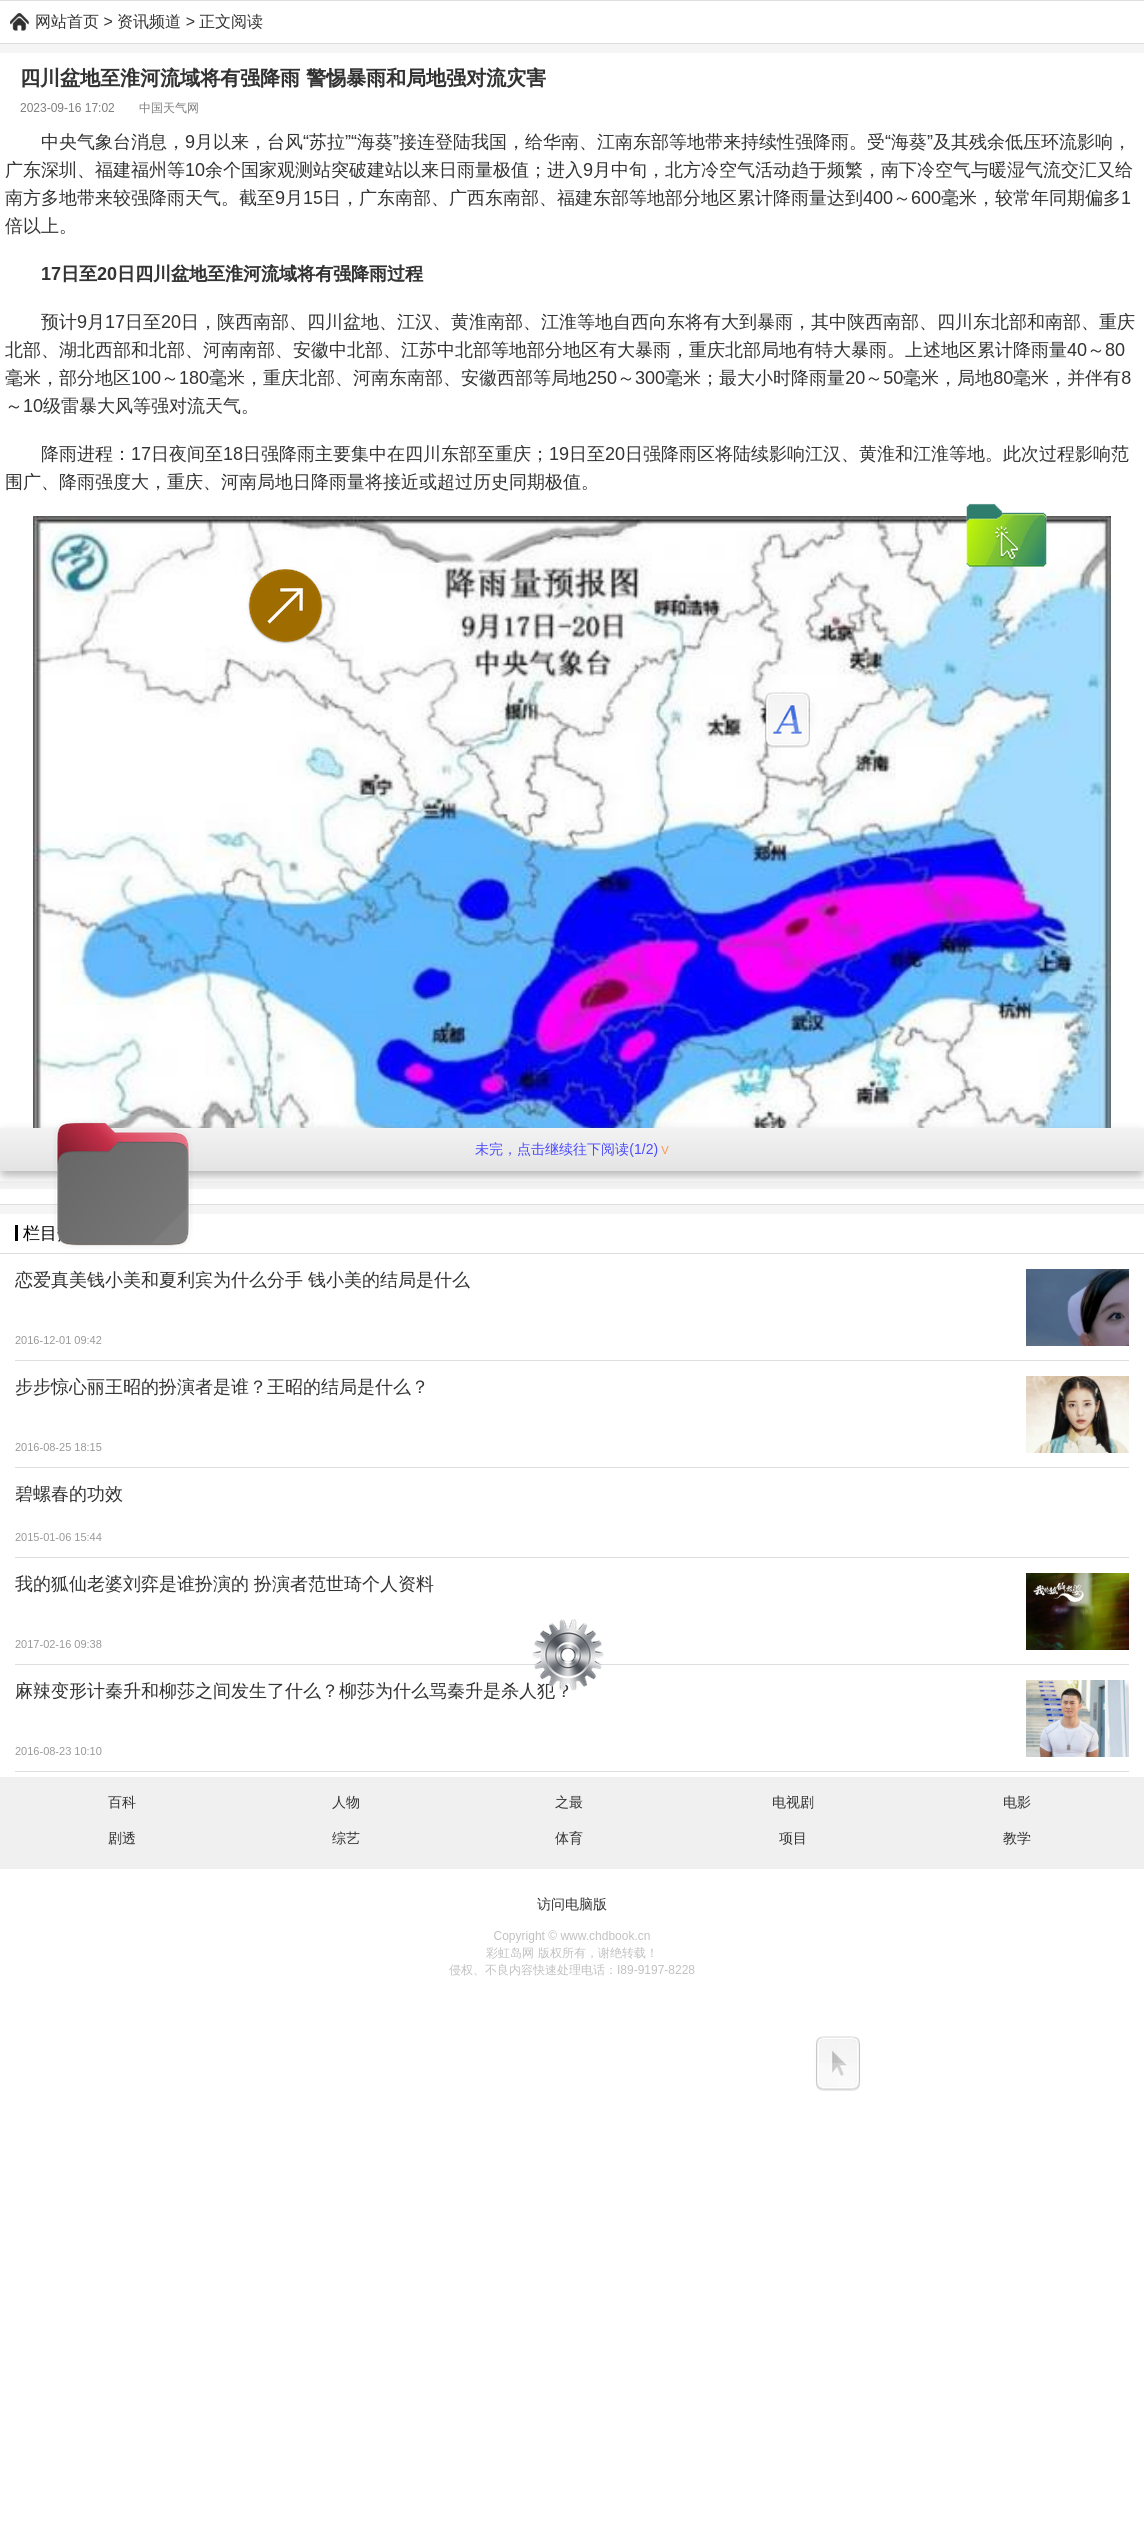 The image size is (1144, 2545). I want to click on access behavior settings in the media library, so click(568, 1655).